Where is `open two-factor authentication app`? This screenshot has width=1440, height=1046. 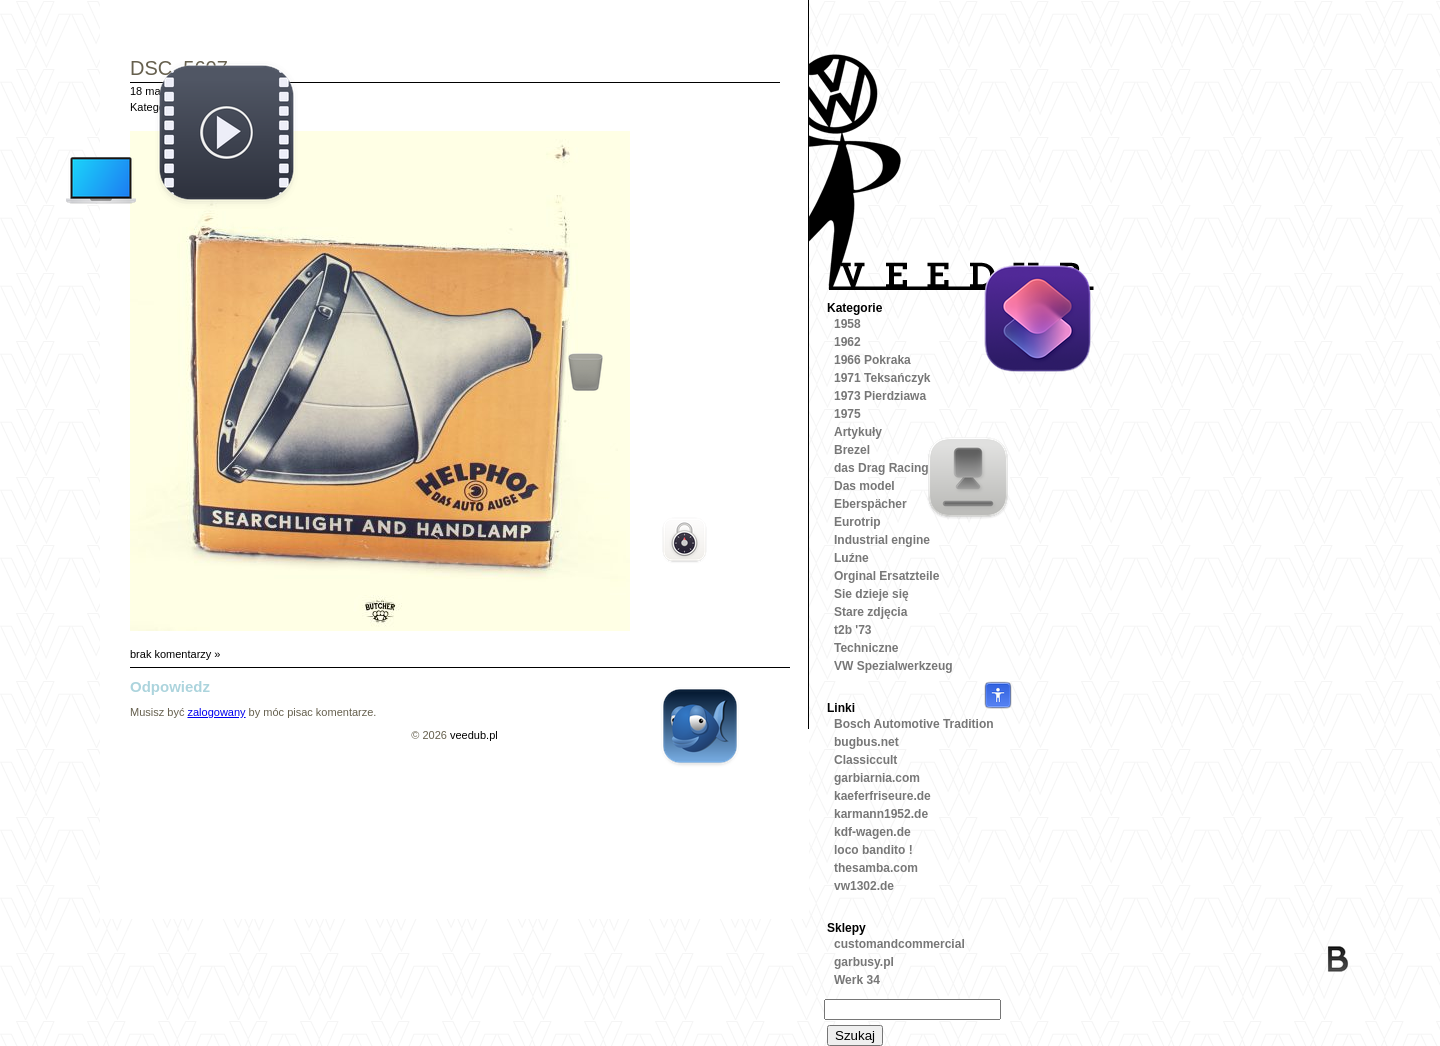 open two-factor authentication app is located at coordinates (684, 539).